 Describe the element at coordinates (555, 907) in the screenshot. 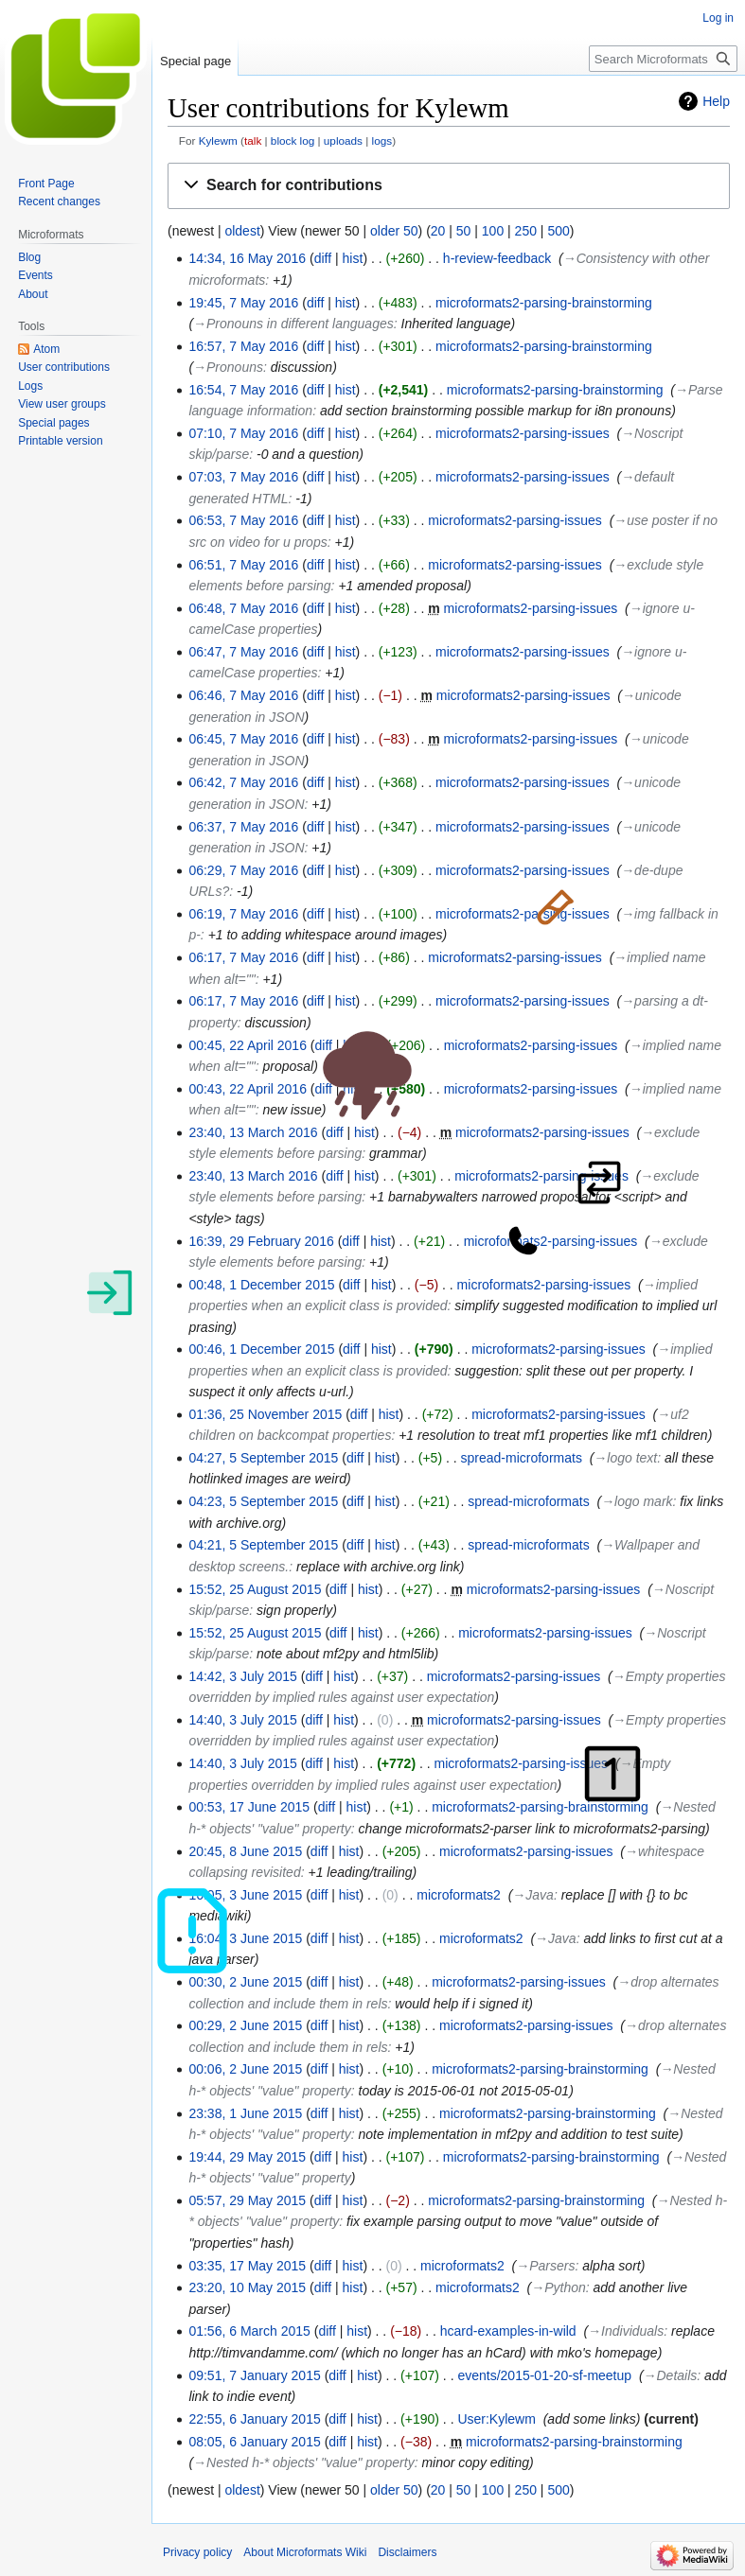

I see `access lab or test results` at that location.